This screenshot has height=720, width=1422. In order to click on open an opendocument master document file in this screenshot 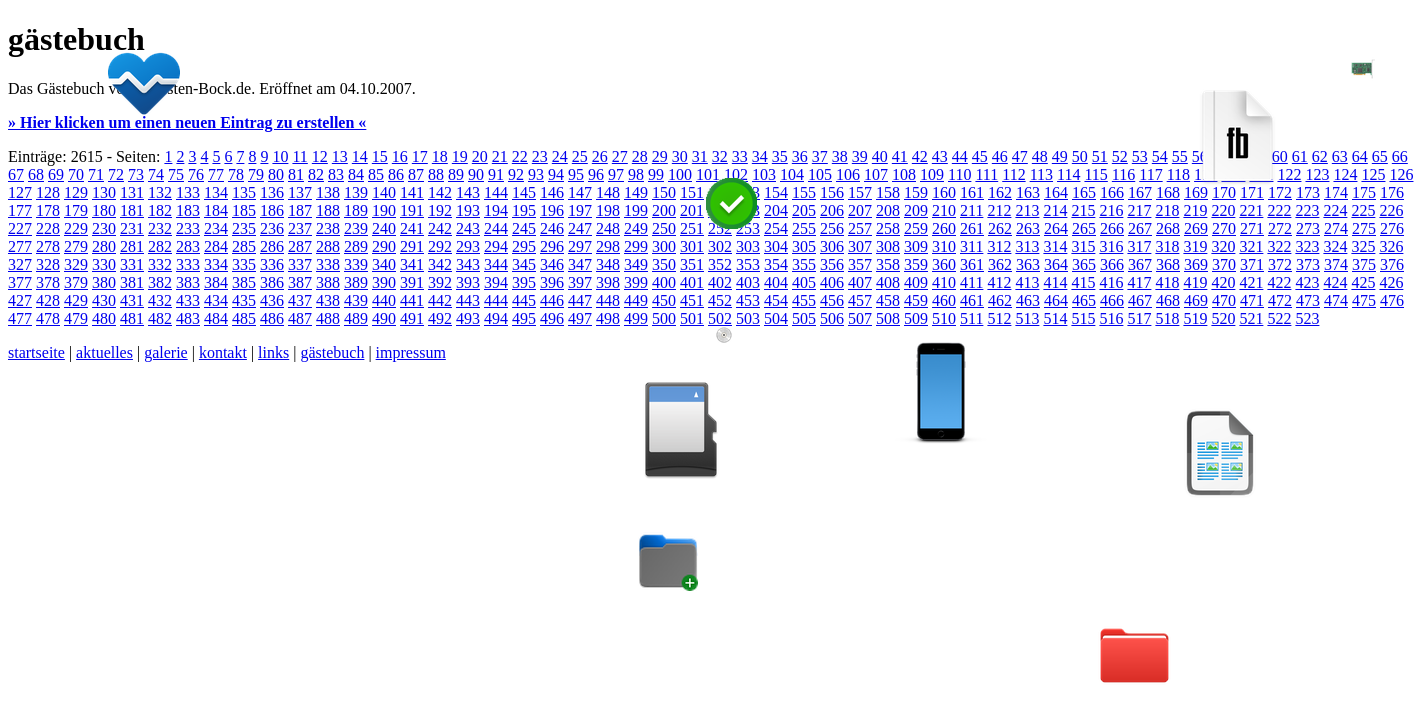, I will do `click(1220, 453)`.